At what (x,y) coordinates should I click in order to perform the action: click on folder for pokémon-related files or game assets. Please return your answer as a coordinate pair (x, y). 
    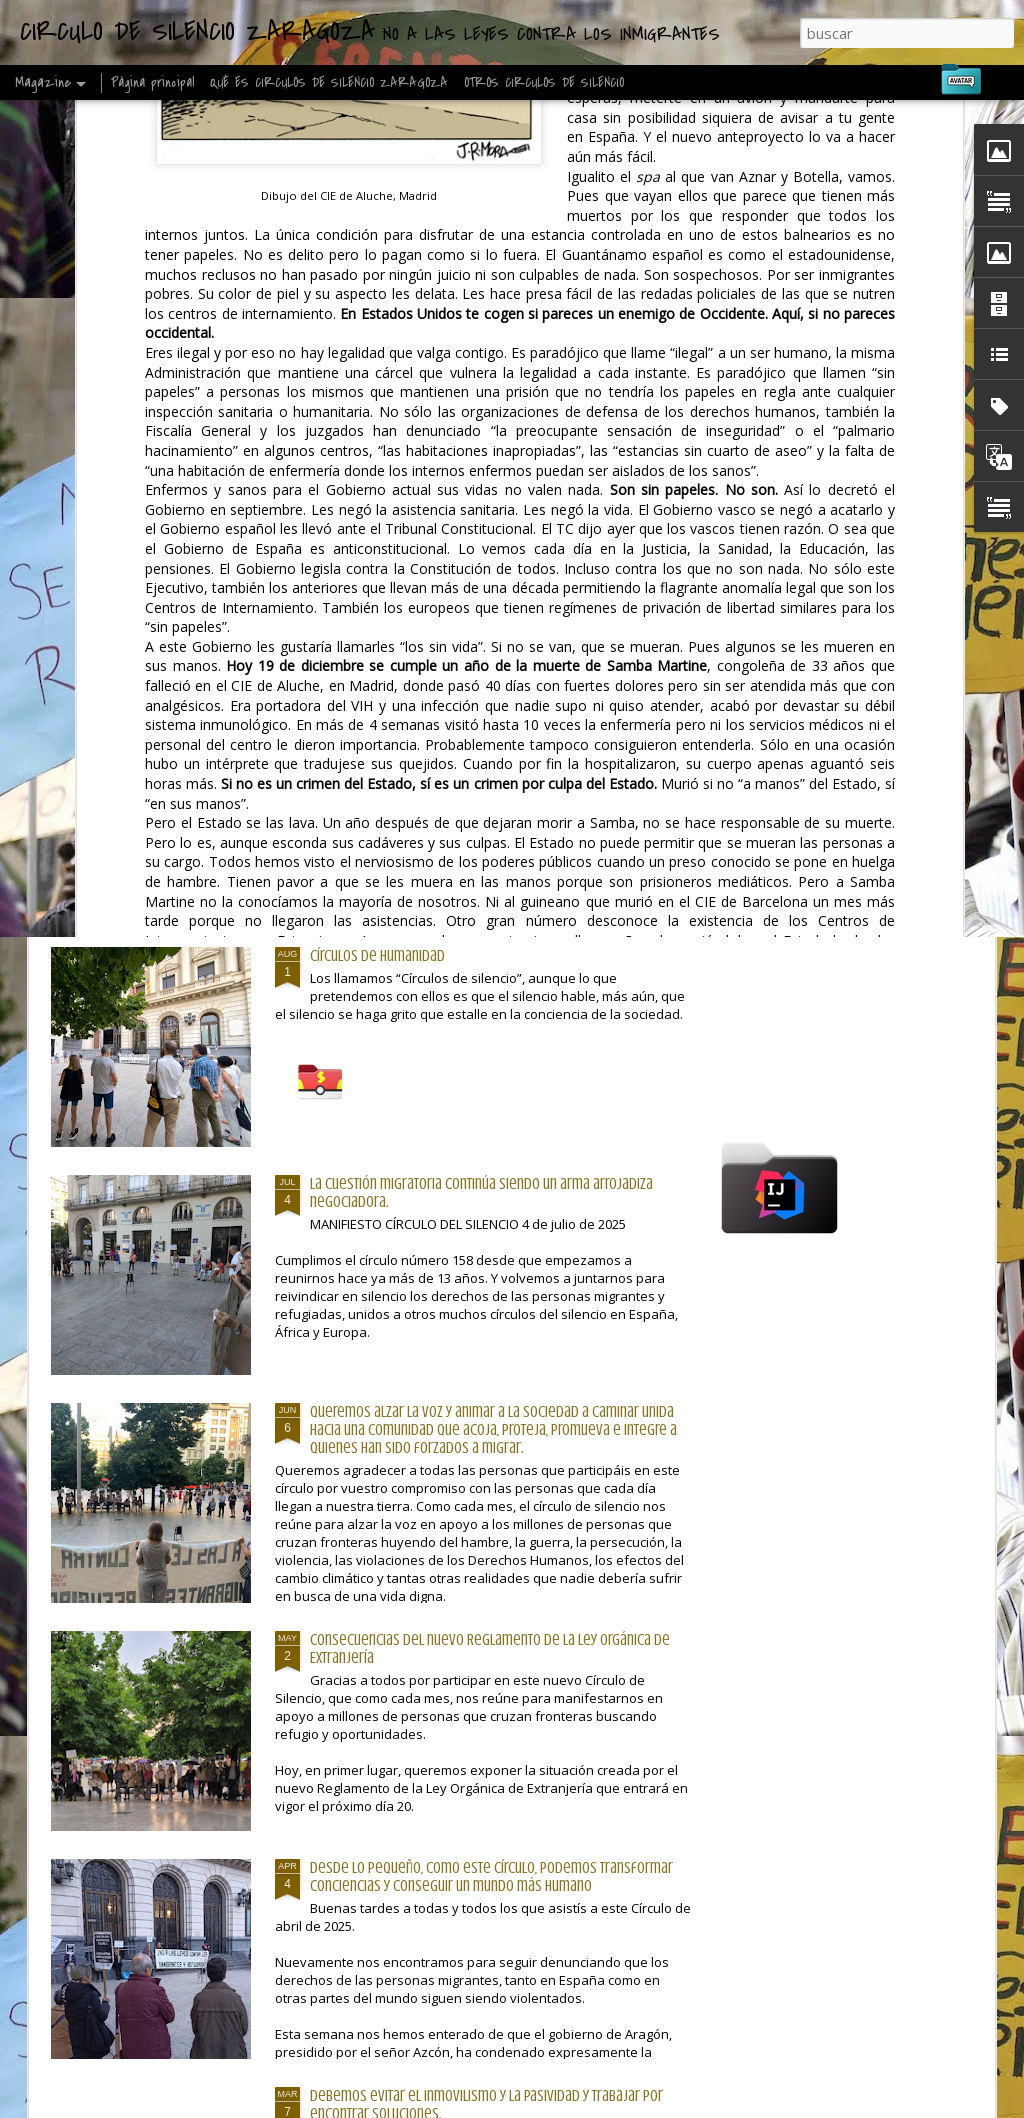
    Looking at the image, I should click on (320, 1083).